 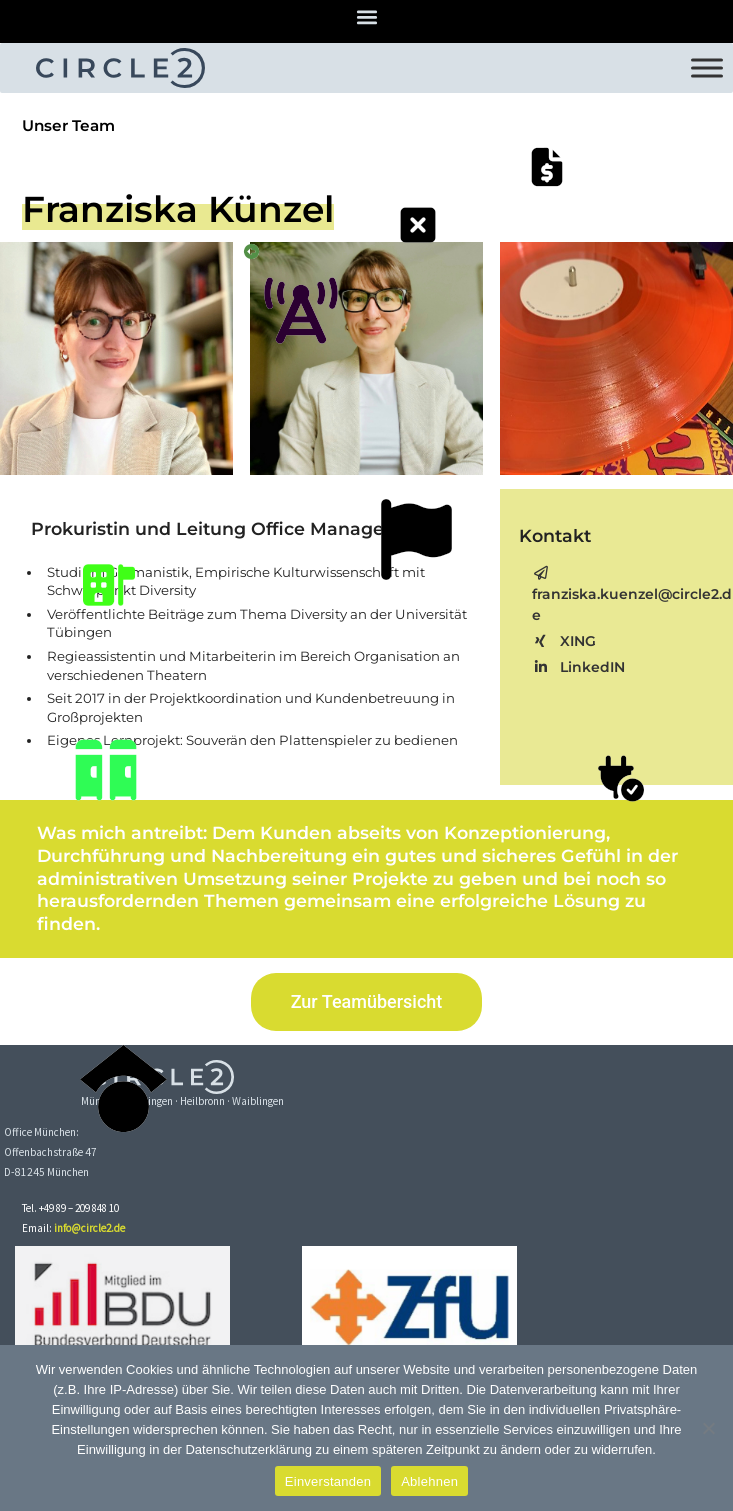 I want to click on flag or report content, so click(x=416, y=539).